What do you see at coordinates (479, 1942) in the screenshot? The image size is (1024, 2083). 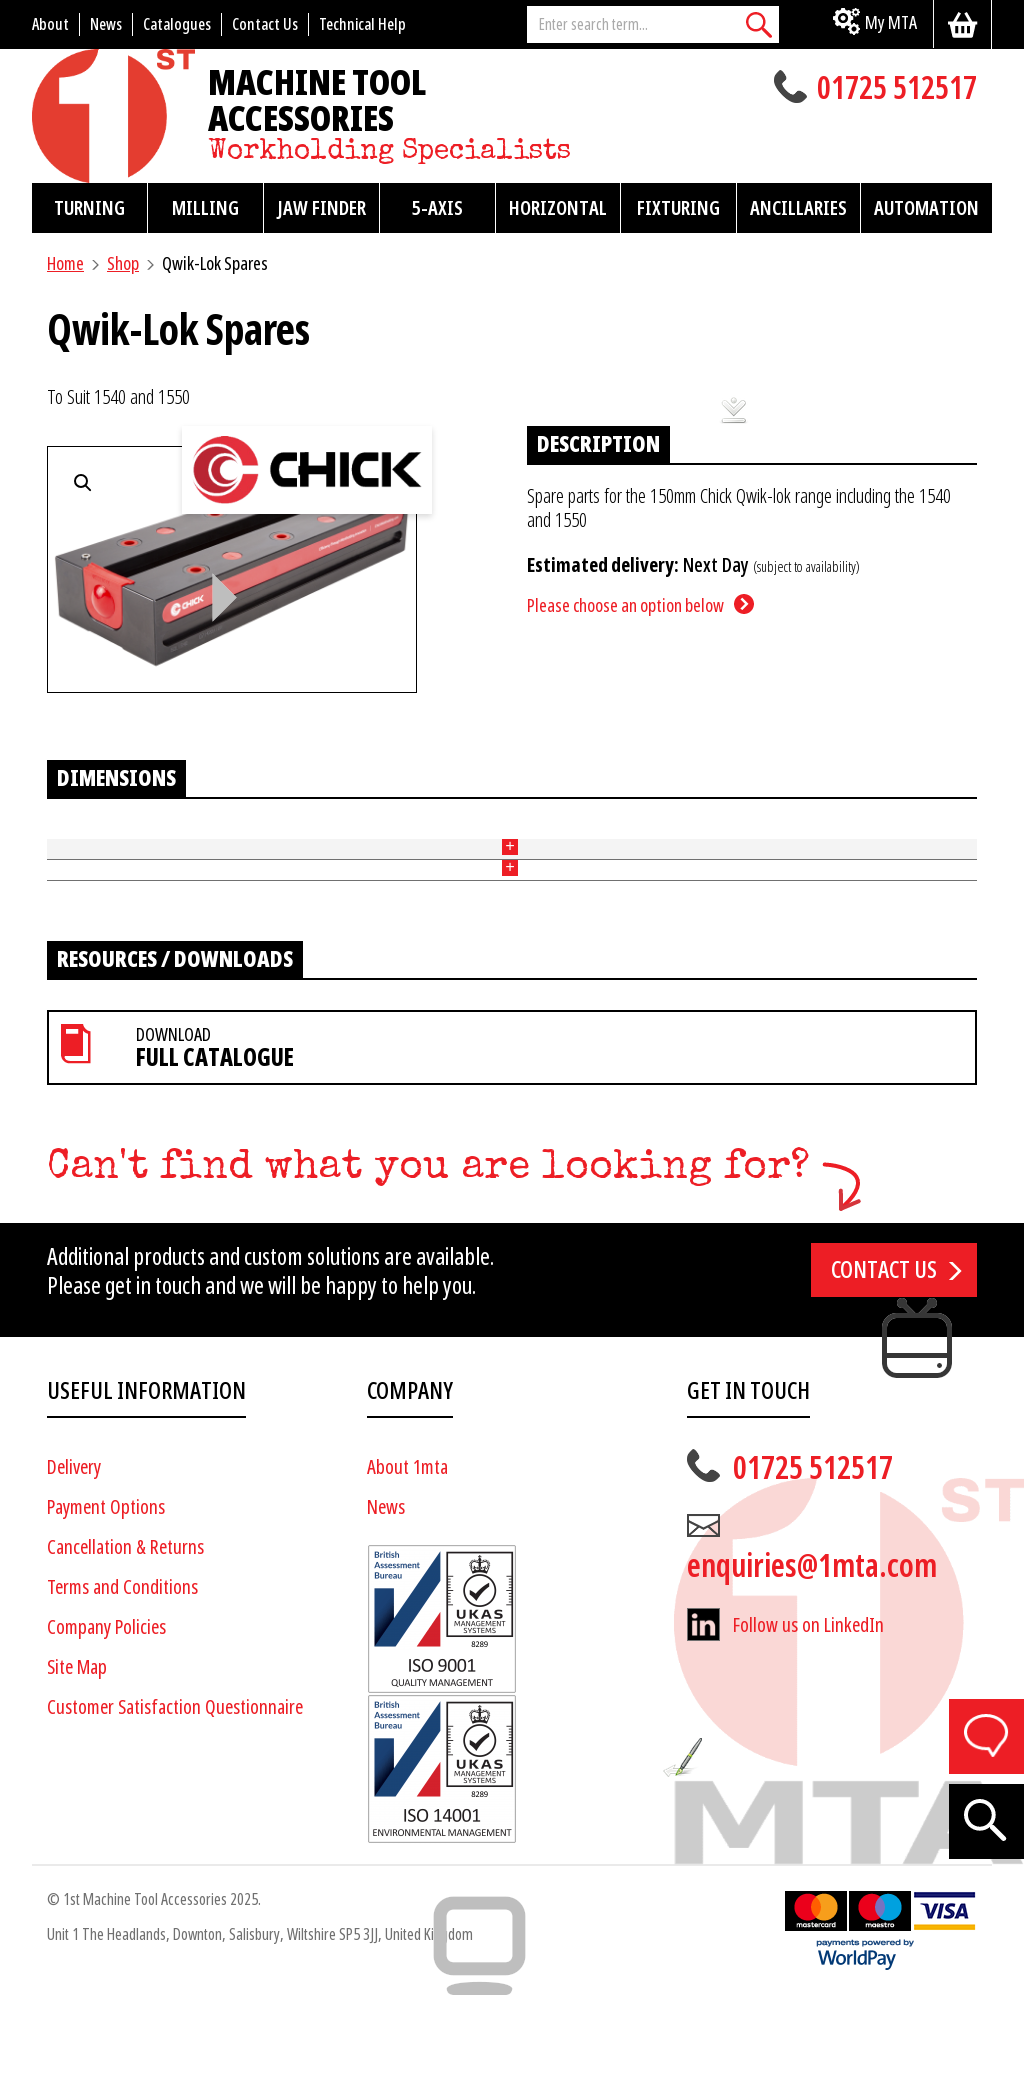 I see `access computer or desktop settings` at bounding box center [479, 1942].